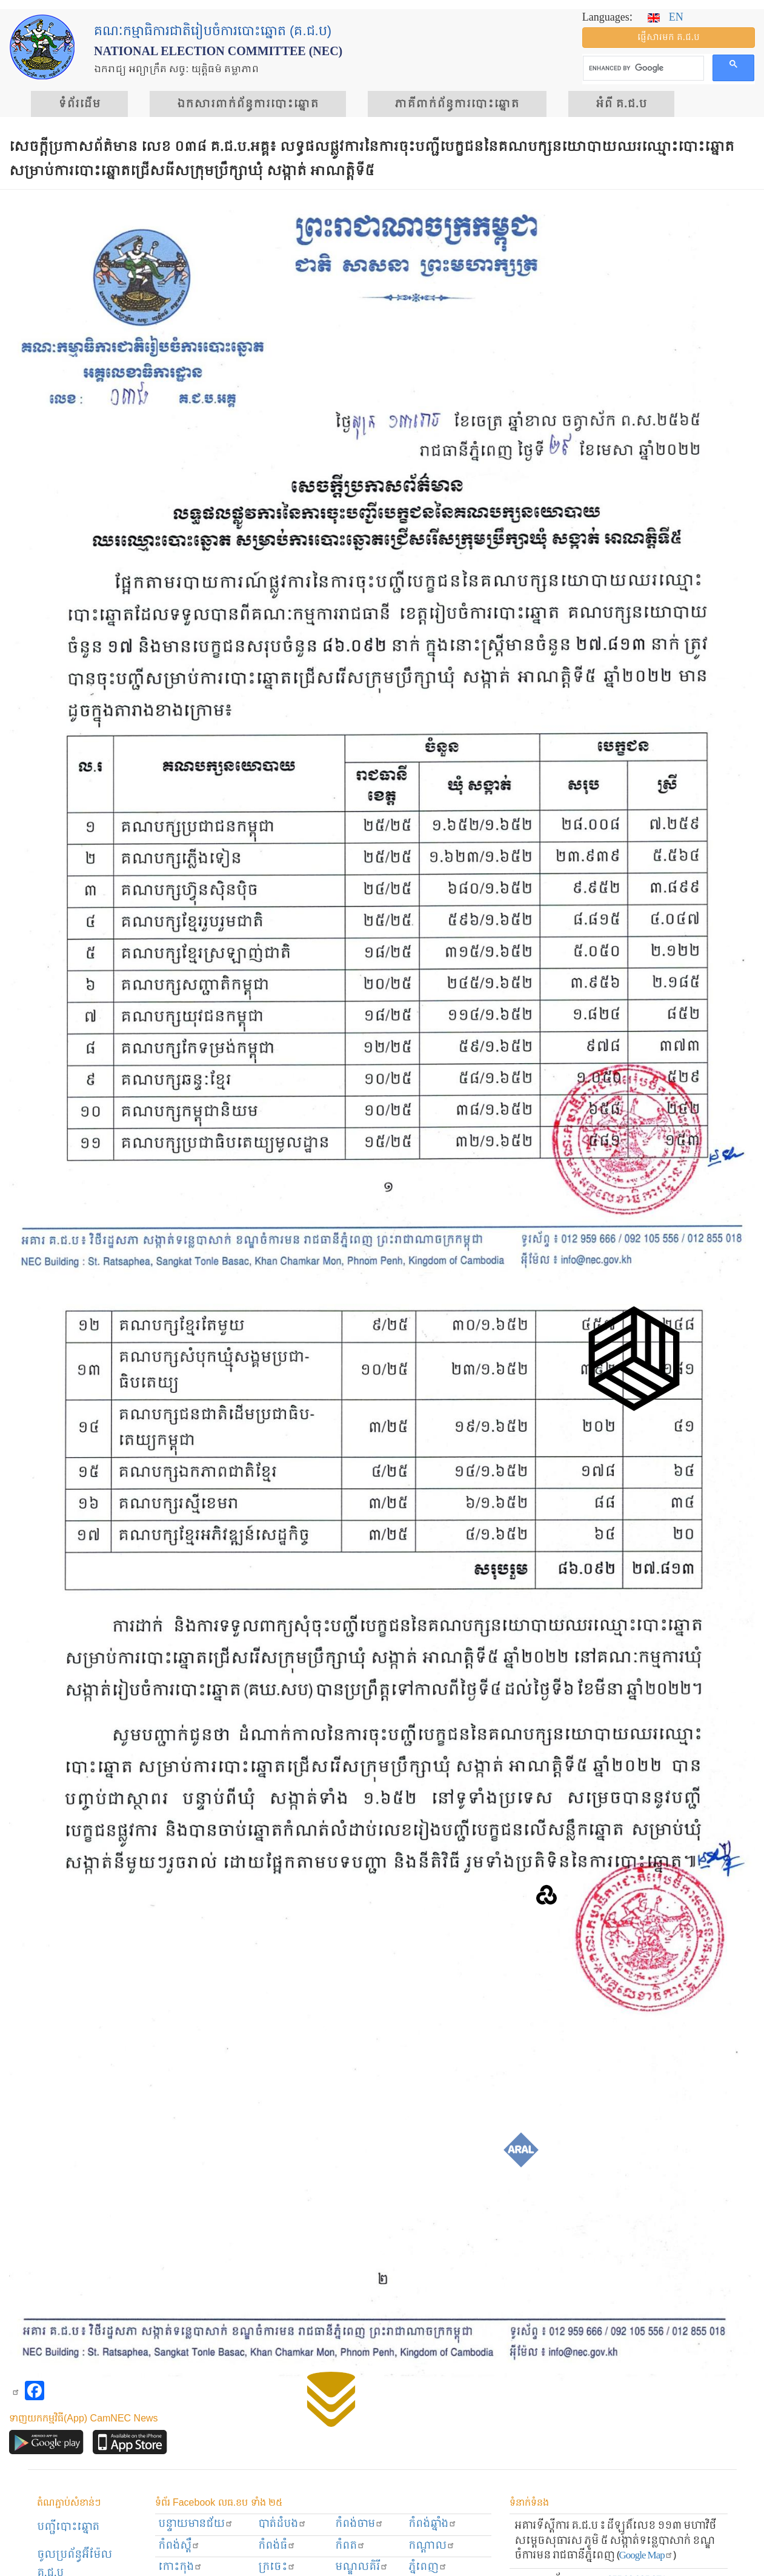  Describe the element at coordinates (331, 2399) in the screenshot. I see `VictoriaMetrics logo` at that location.